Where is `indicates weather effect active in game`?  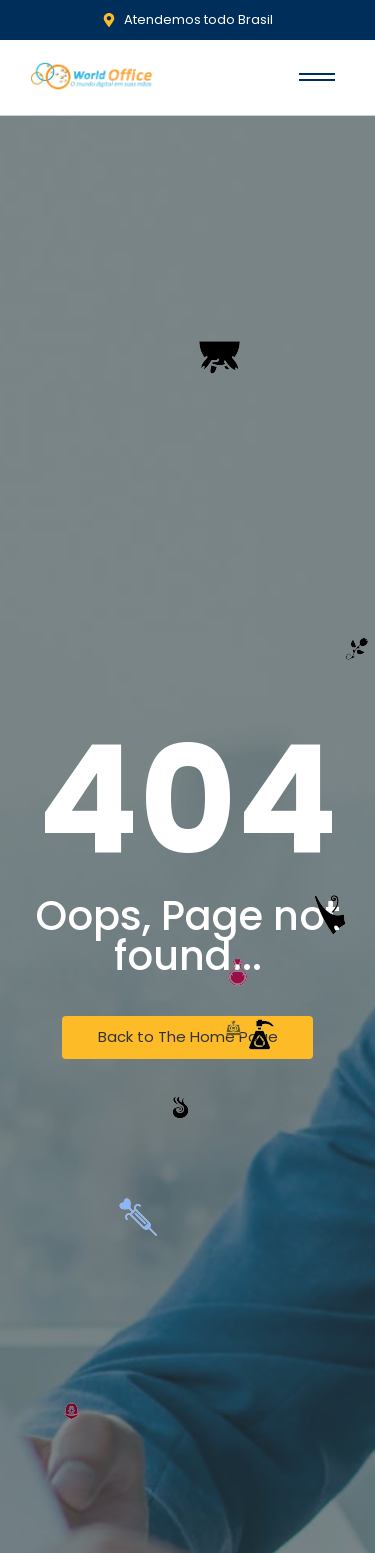 indicates weather effect active in game is located at coordinates (180, 1107).